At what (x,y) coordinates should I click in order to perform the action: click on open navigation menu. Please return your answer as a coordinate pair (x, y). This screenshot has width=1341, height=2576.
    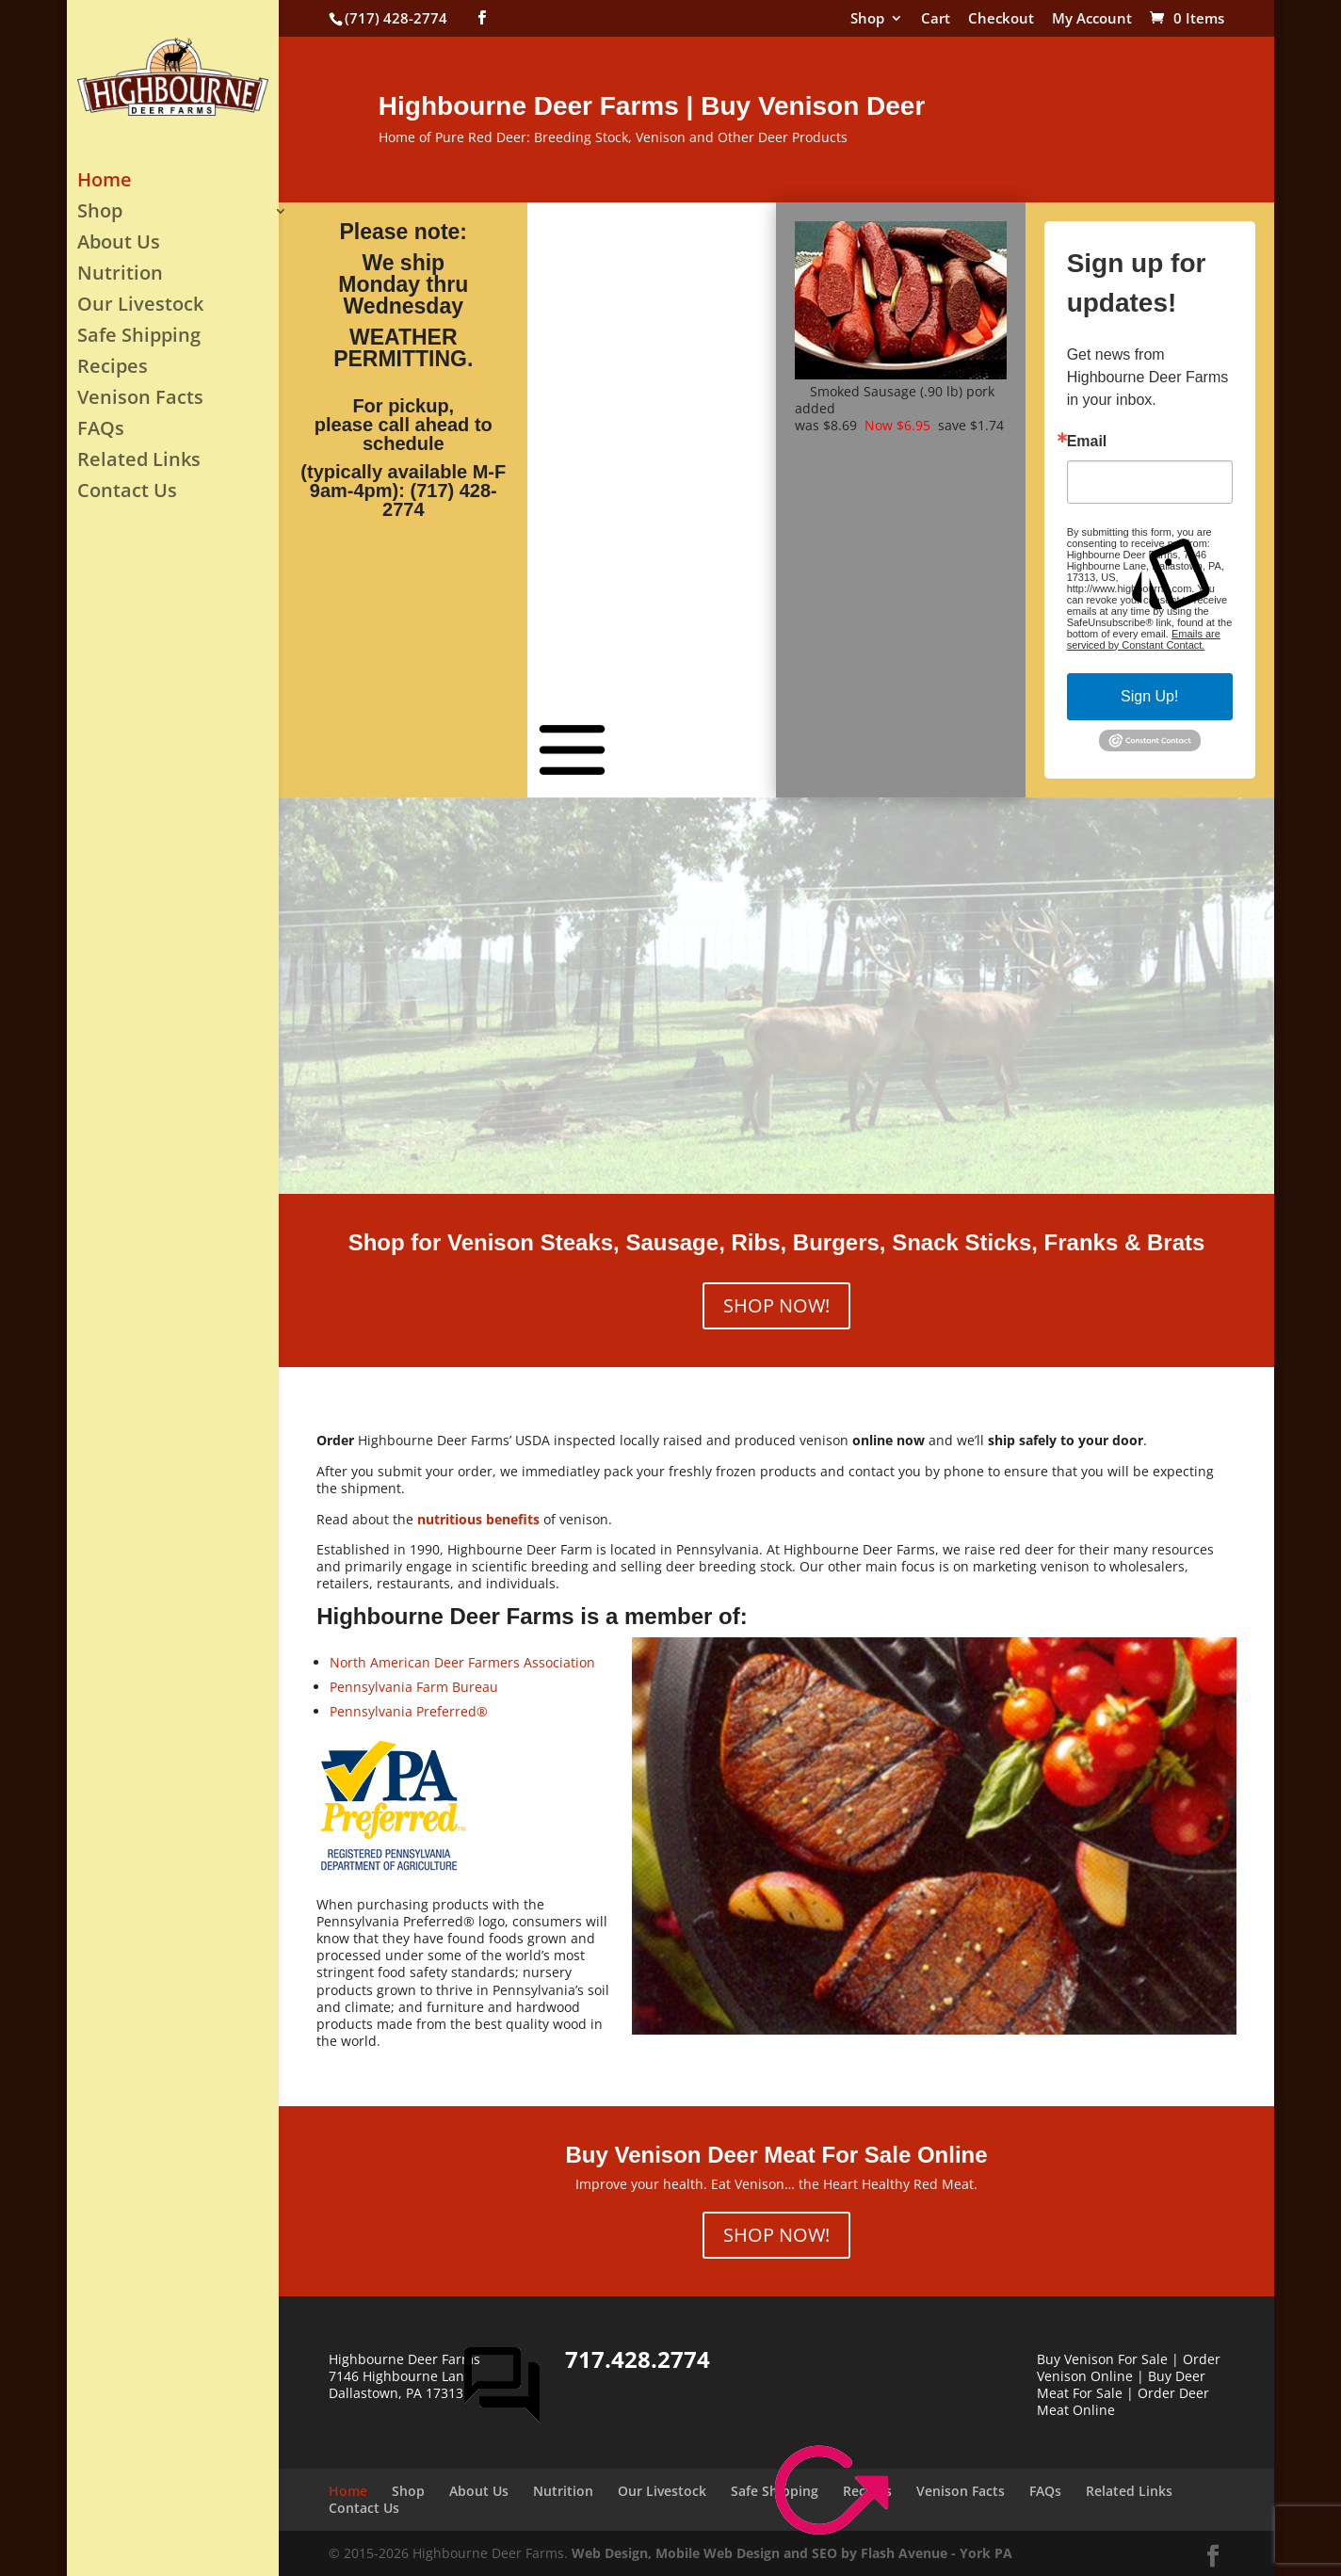
    Looking at the image, I should click on (572, 749).